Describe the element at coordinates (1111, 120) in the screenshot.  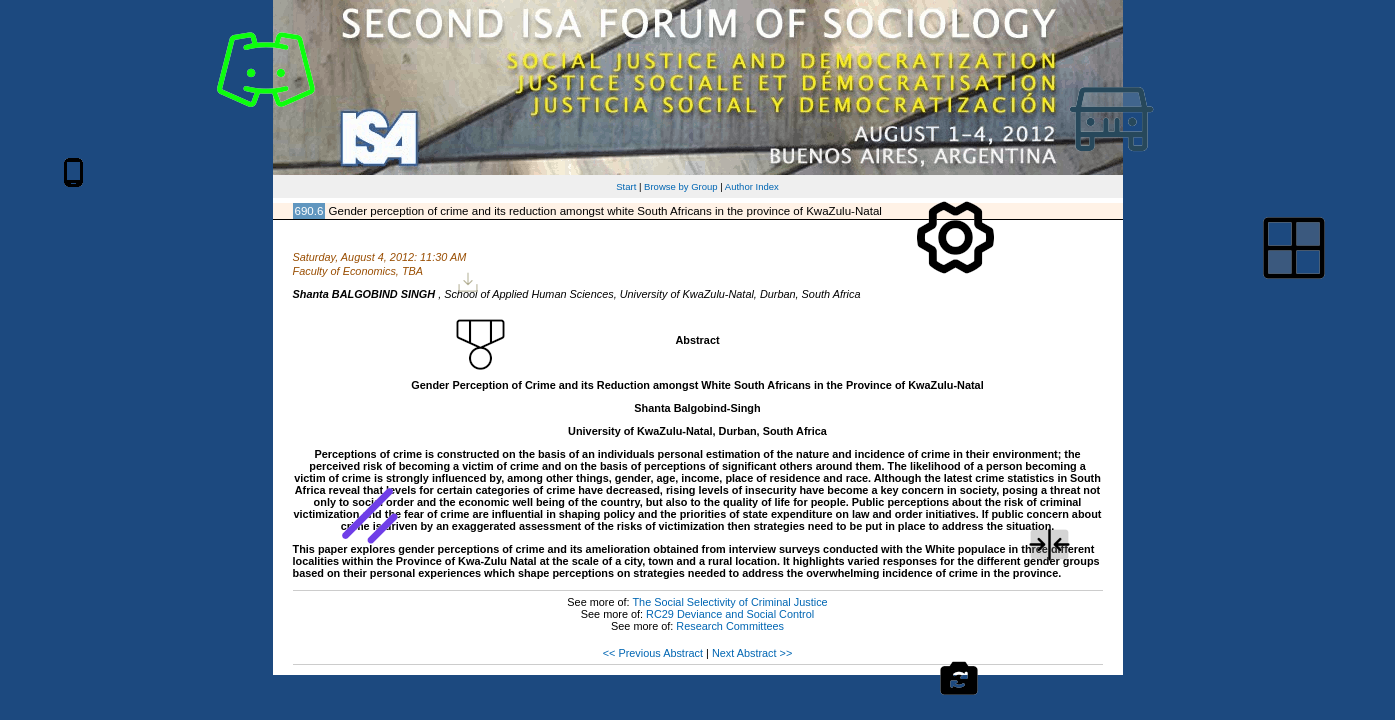
I see `select off-road or adventure vehicle type` at that location.